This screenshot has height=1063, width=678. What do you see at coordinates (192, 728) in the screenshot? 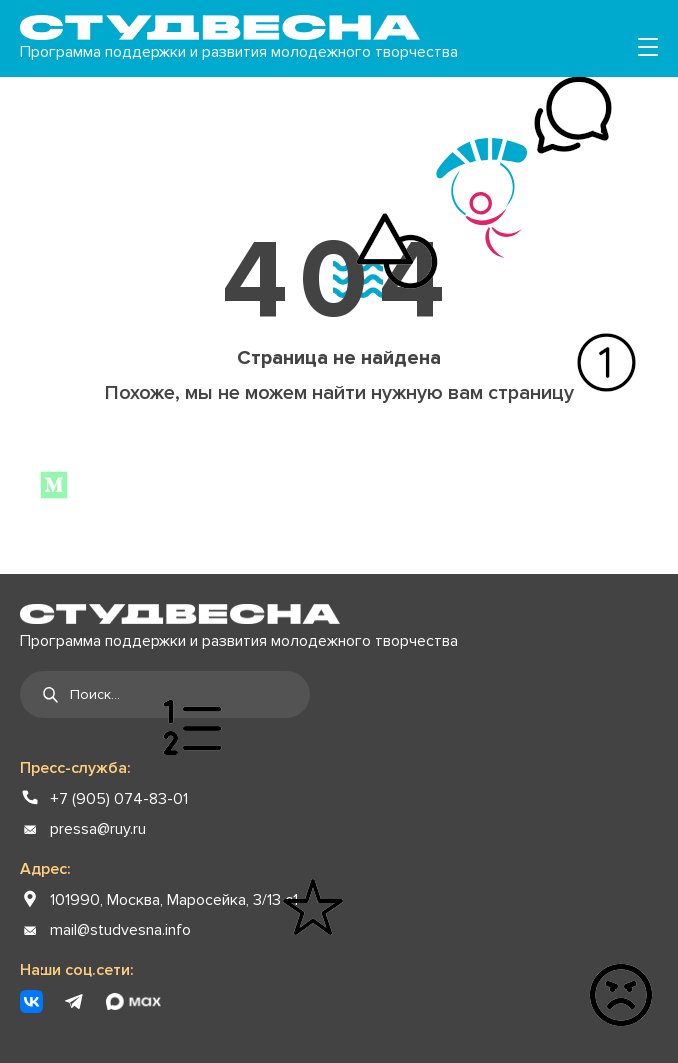
I see `create a numbered list` at bounding box center [192, 728].